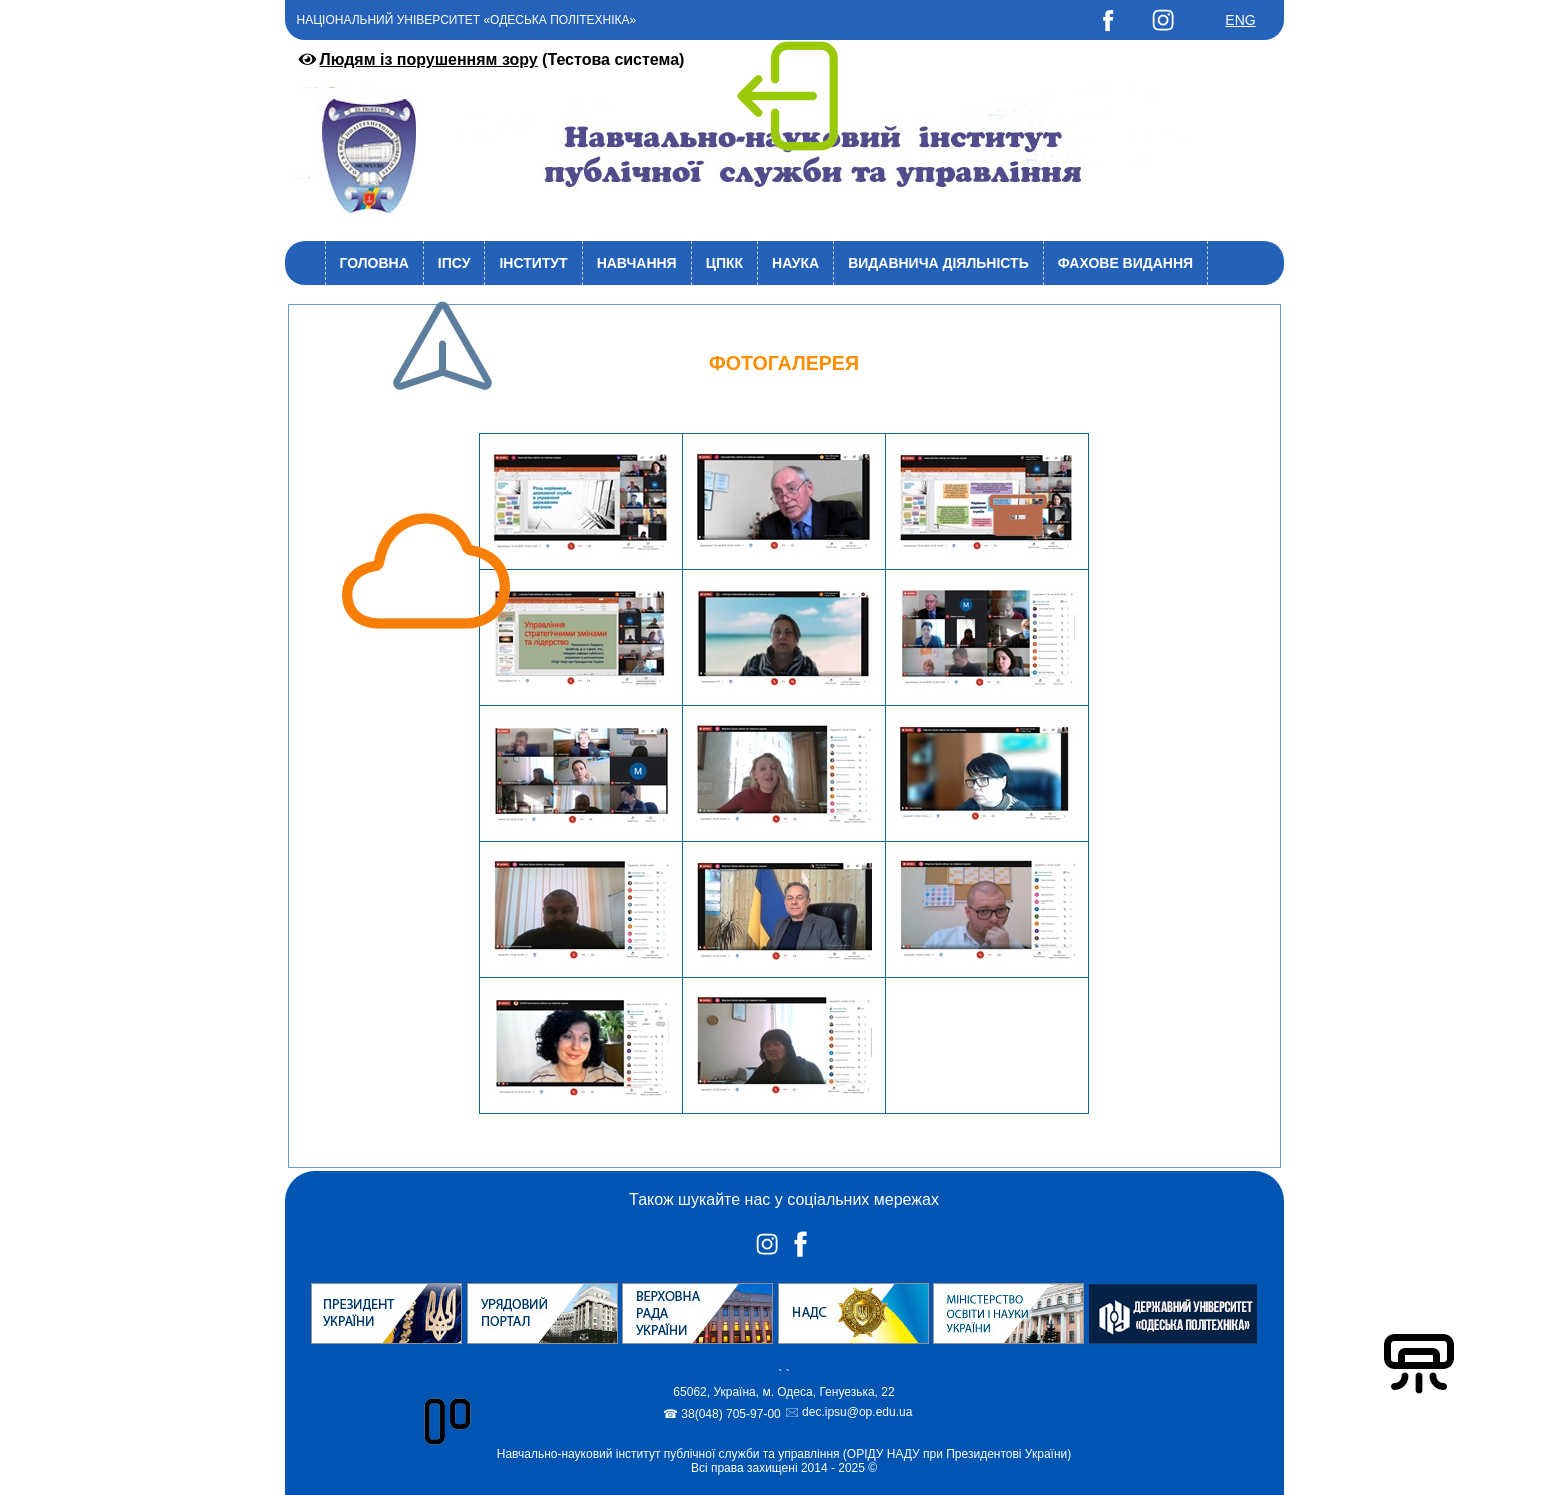 This screenshot has height=1495, width=1568. What do you see at coordinates (447, 1421) in the screenshot?
I see `switch to card view layout` at bounding box center [447, 1421].